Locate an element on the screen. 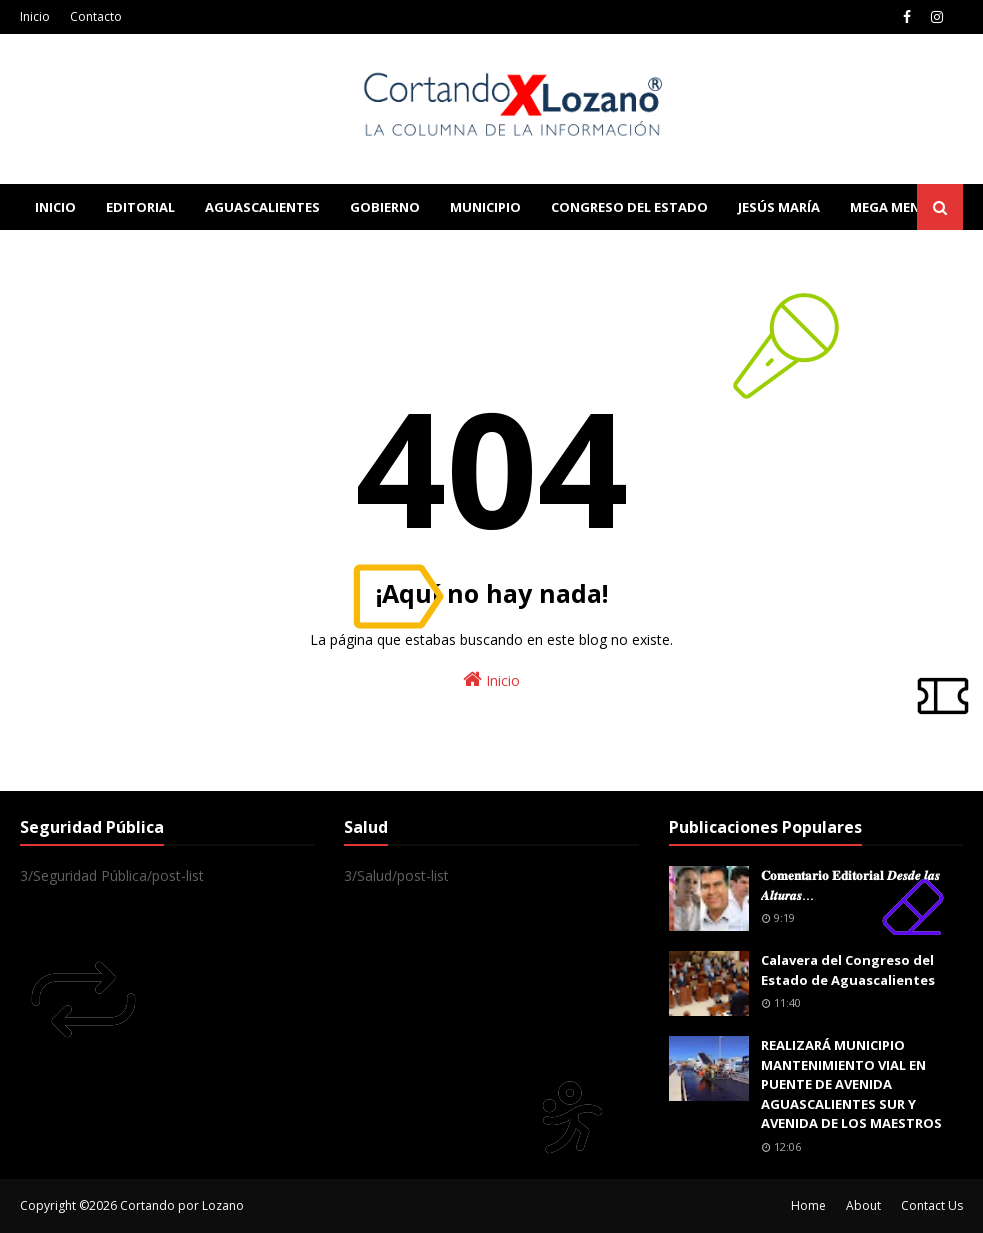  erase or clear content is located at coordinates (913, 907).